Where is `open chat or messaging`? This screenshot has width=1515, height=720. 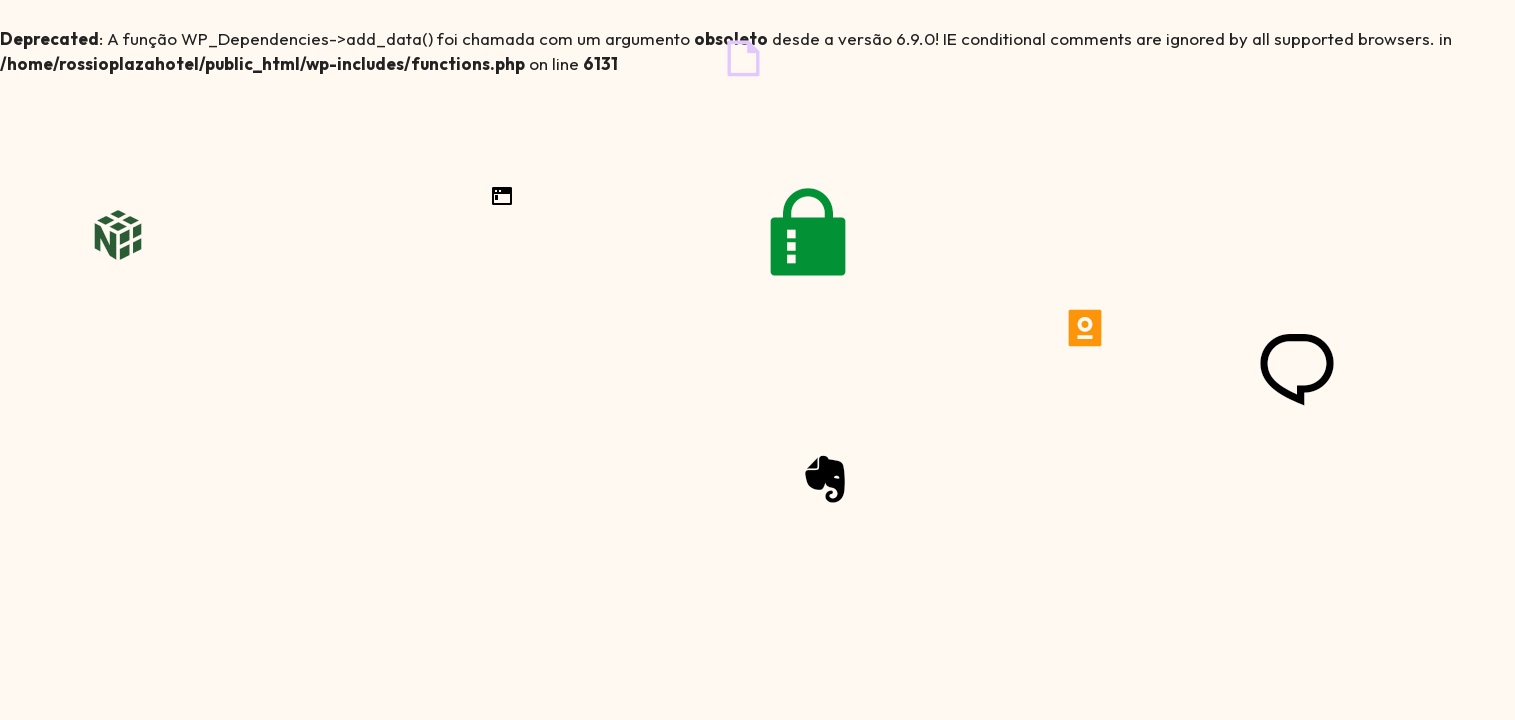
open chat or messaging is located at coordinates (1297, 367).